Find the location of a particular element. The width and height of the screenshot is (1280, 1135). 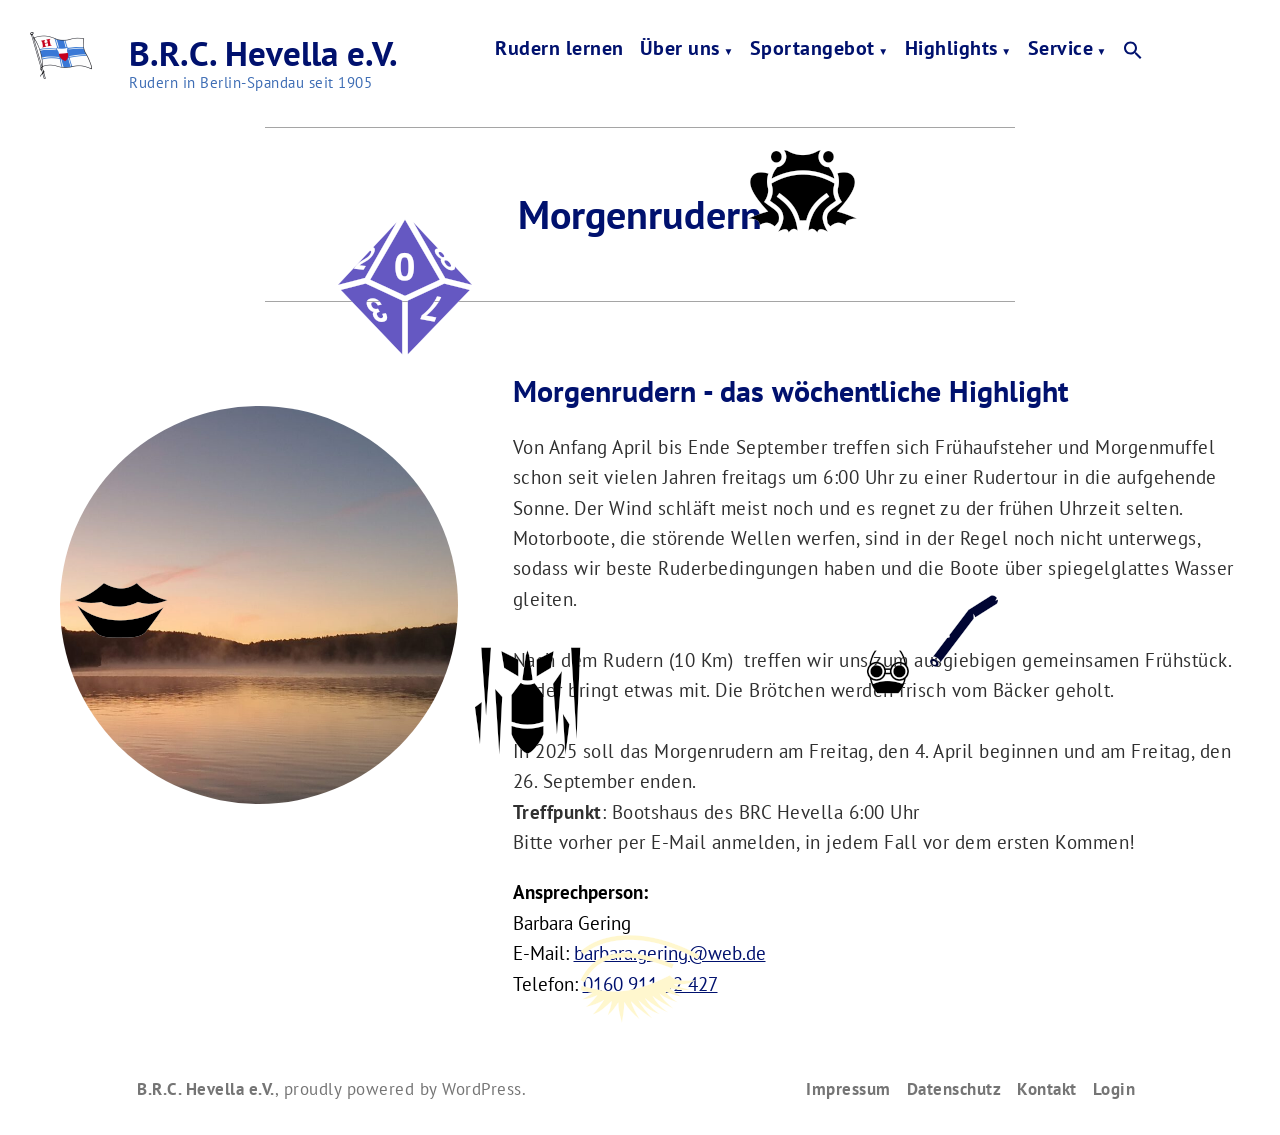

select a 10-sided die for rolling is located at coordinates (405, 287).